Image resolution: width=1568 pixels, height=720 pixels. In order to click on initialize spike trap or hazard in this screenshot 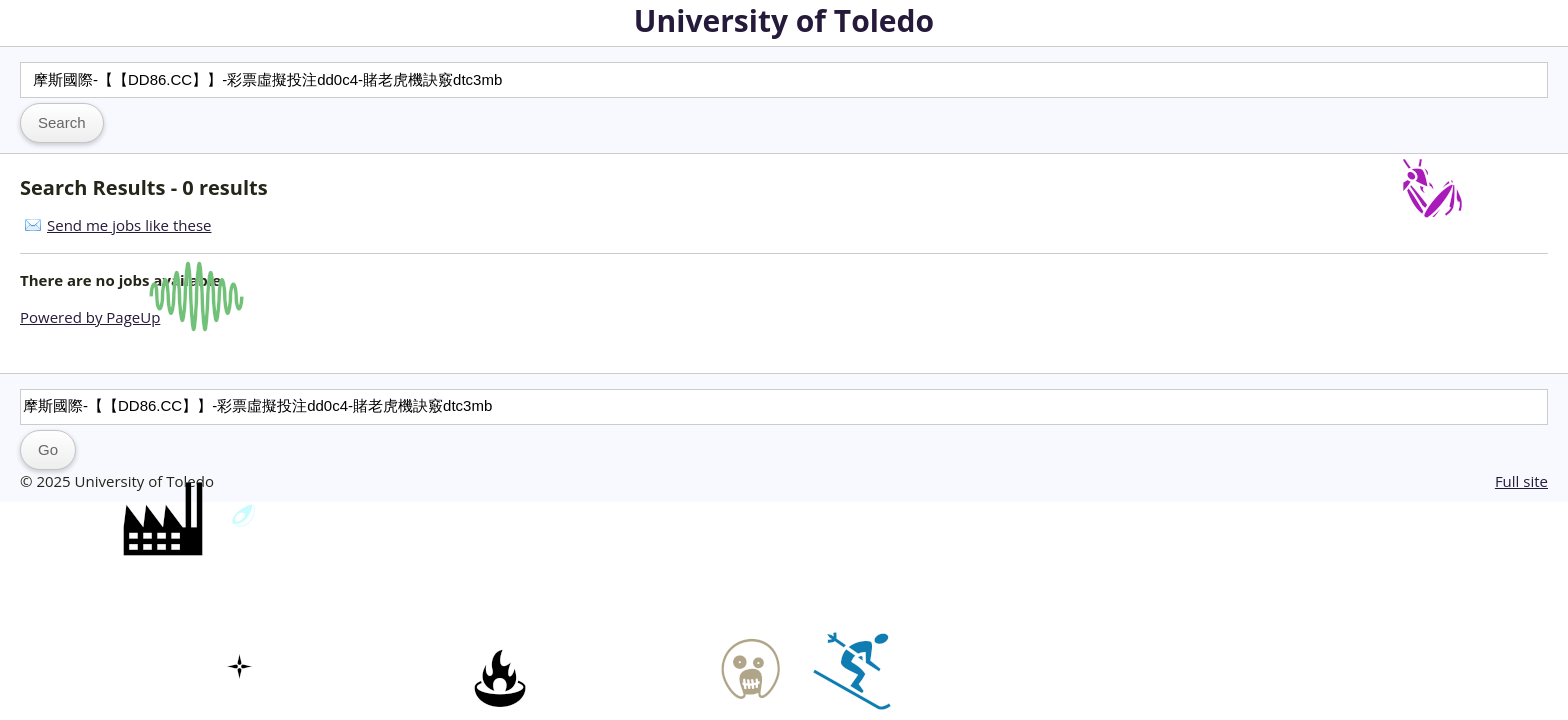, I will do `click(239, 666)`.